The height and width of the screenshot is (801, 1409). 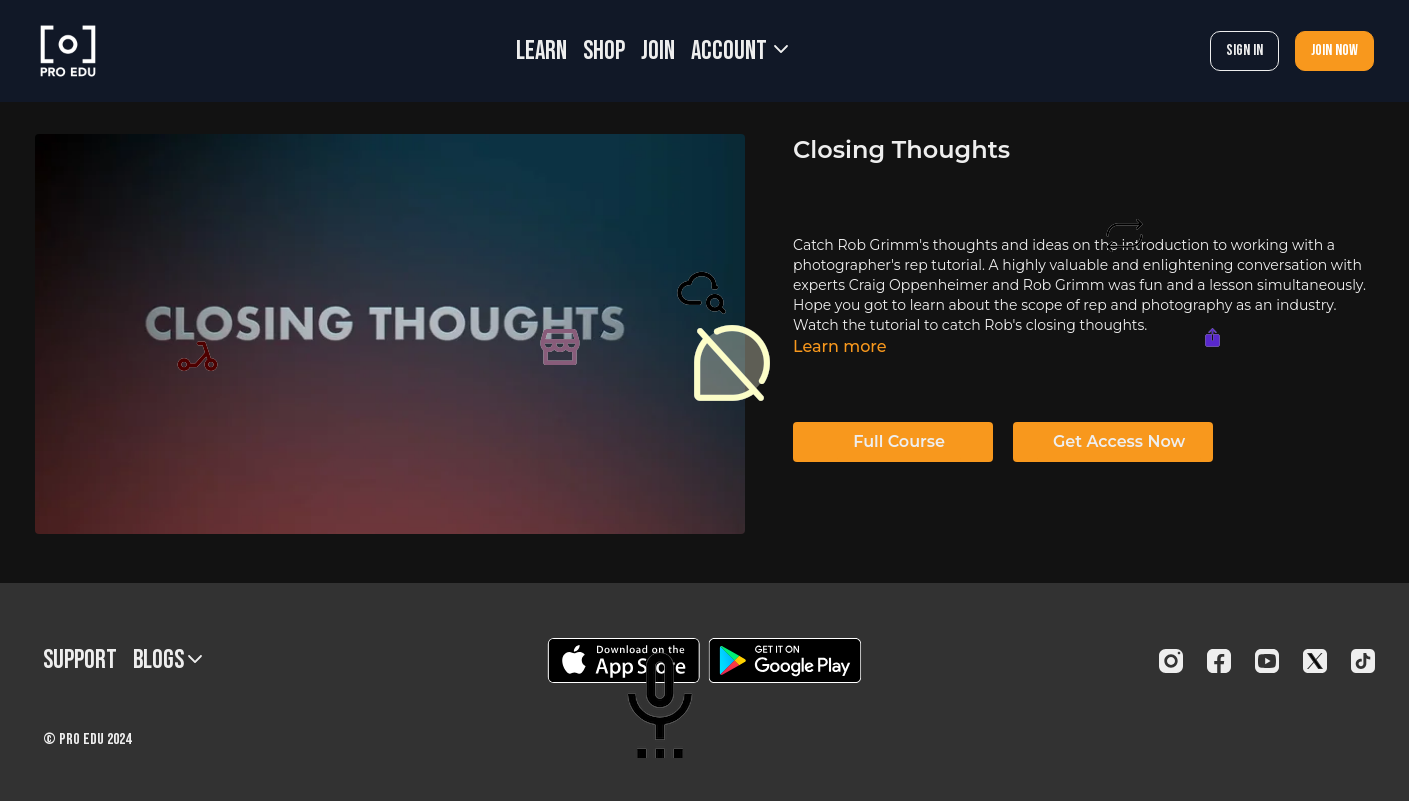 What do you see at coordinates (660, 703) in the screenshot?
I see `access voice input settings` at bounding box center [660, 703].